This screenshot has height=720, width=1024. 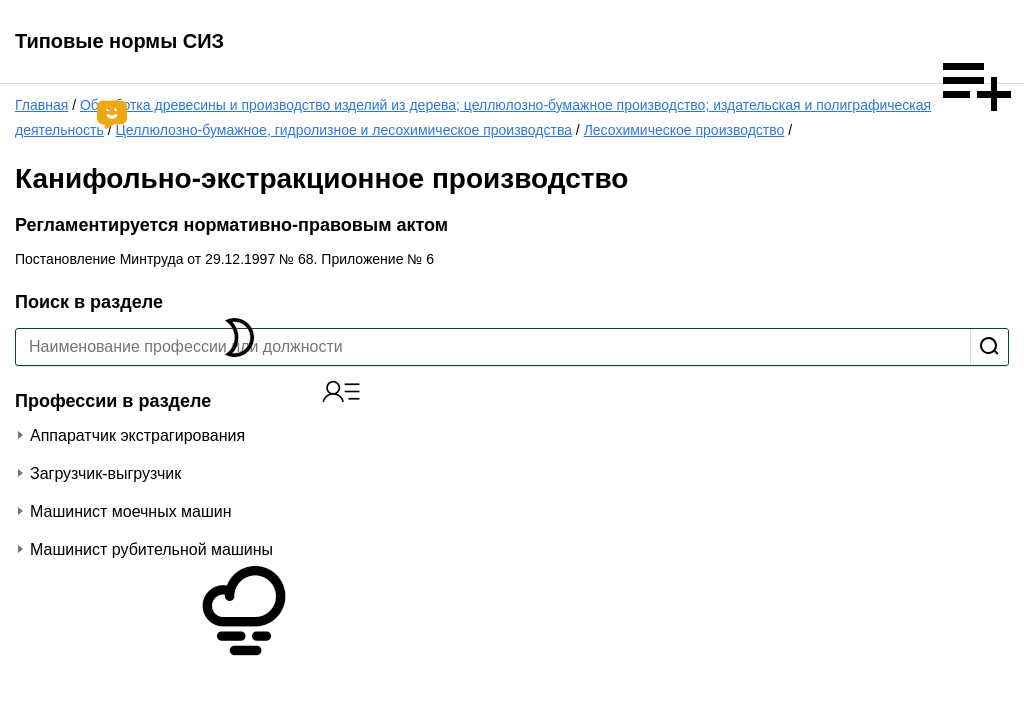 I want to click on view user directory or contact list, so click(x=340, y=391).